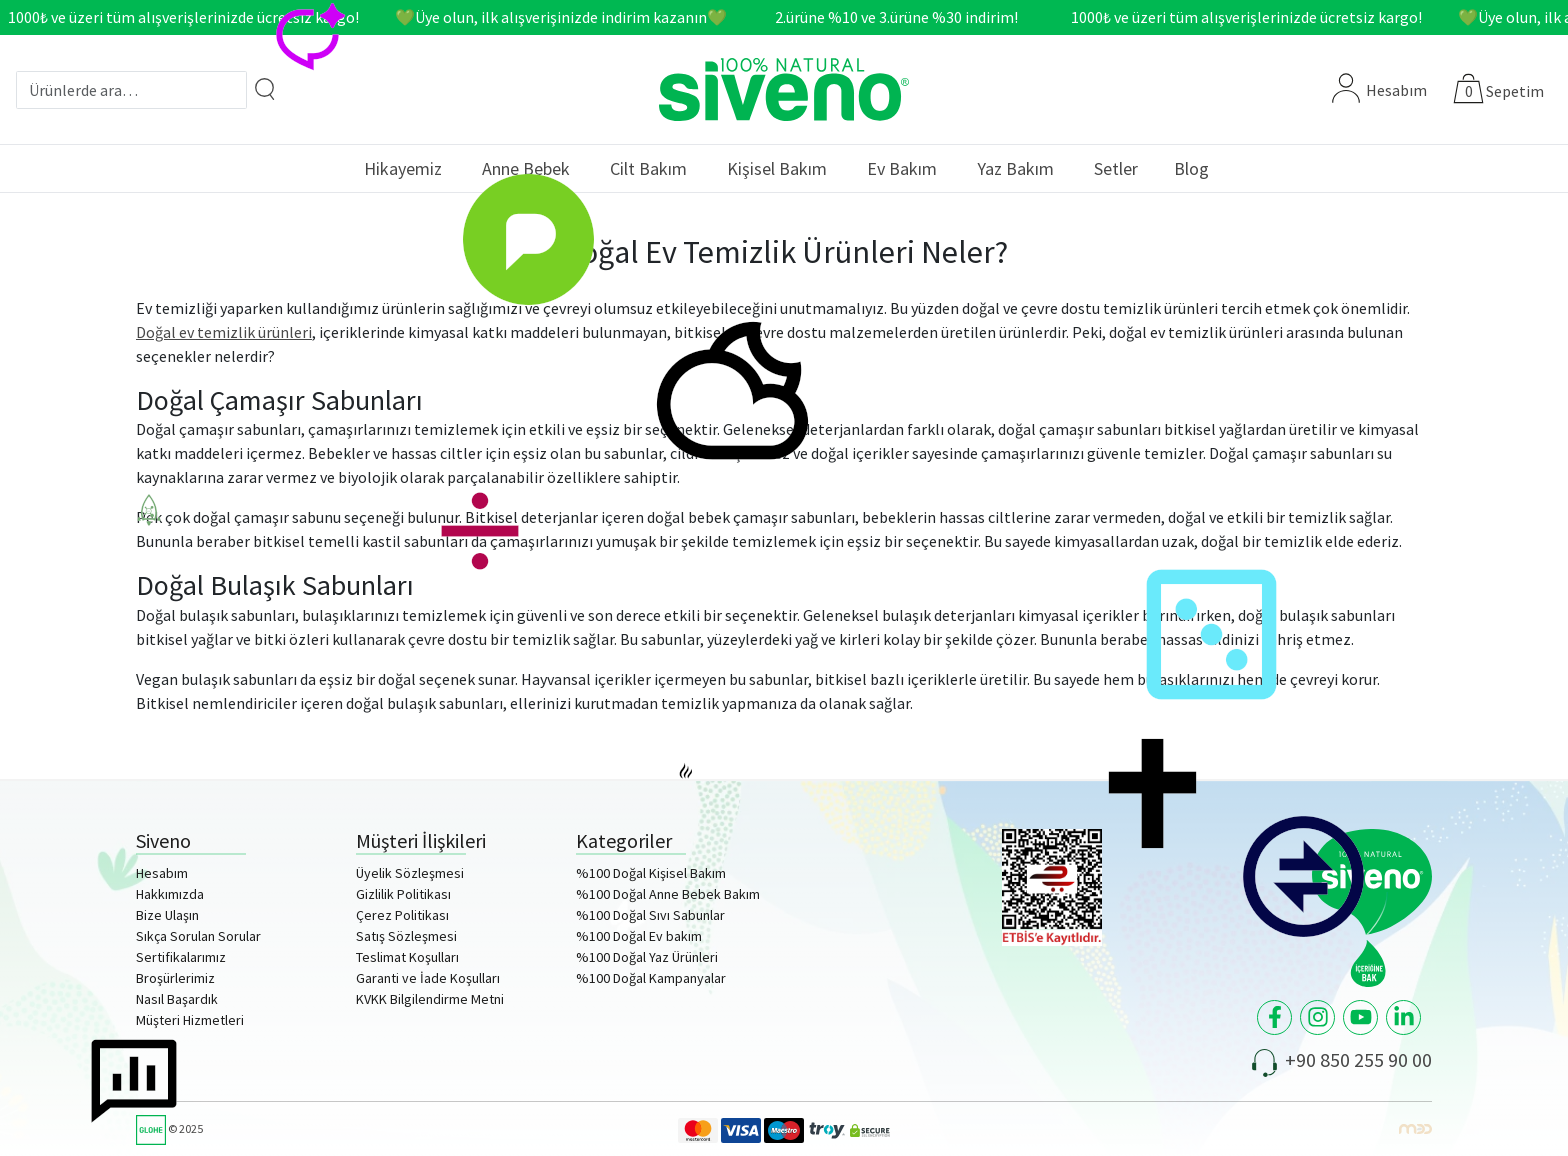 The image size is (1568, 1156). Describe the element at coordinates (1152, 793) in the screenshot. I see `christian cross symbol or religious content indicator` at that location.